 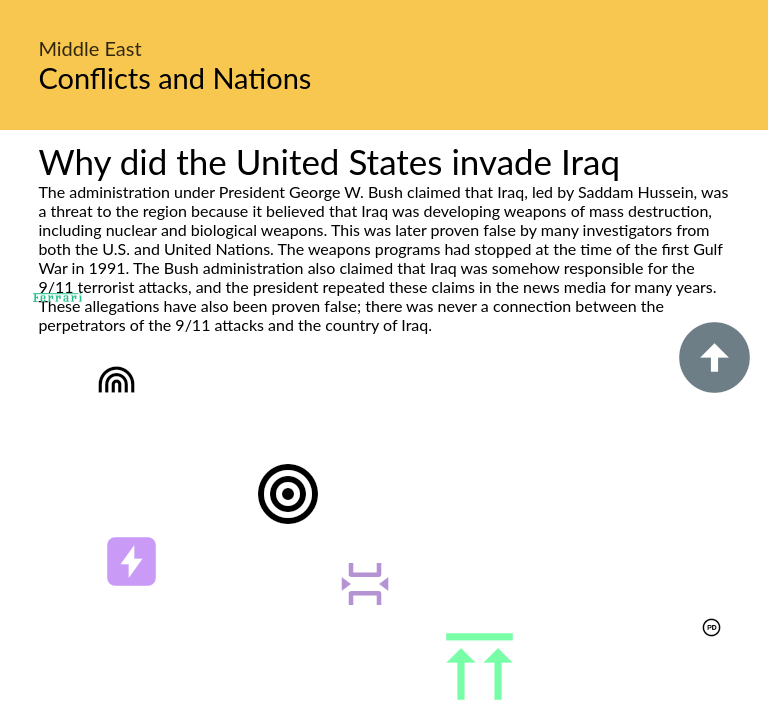 What do you see at coordinates (57, 297) in the screenshot?
I see `Ferrari brand logo` at bounding box center [57, 297].